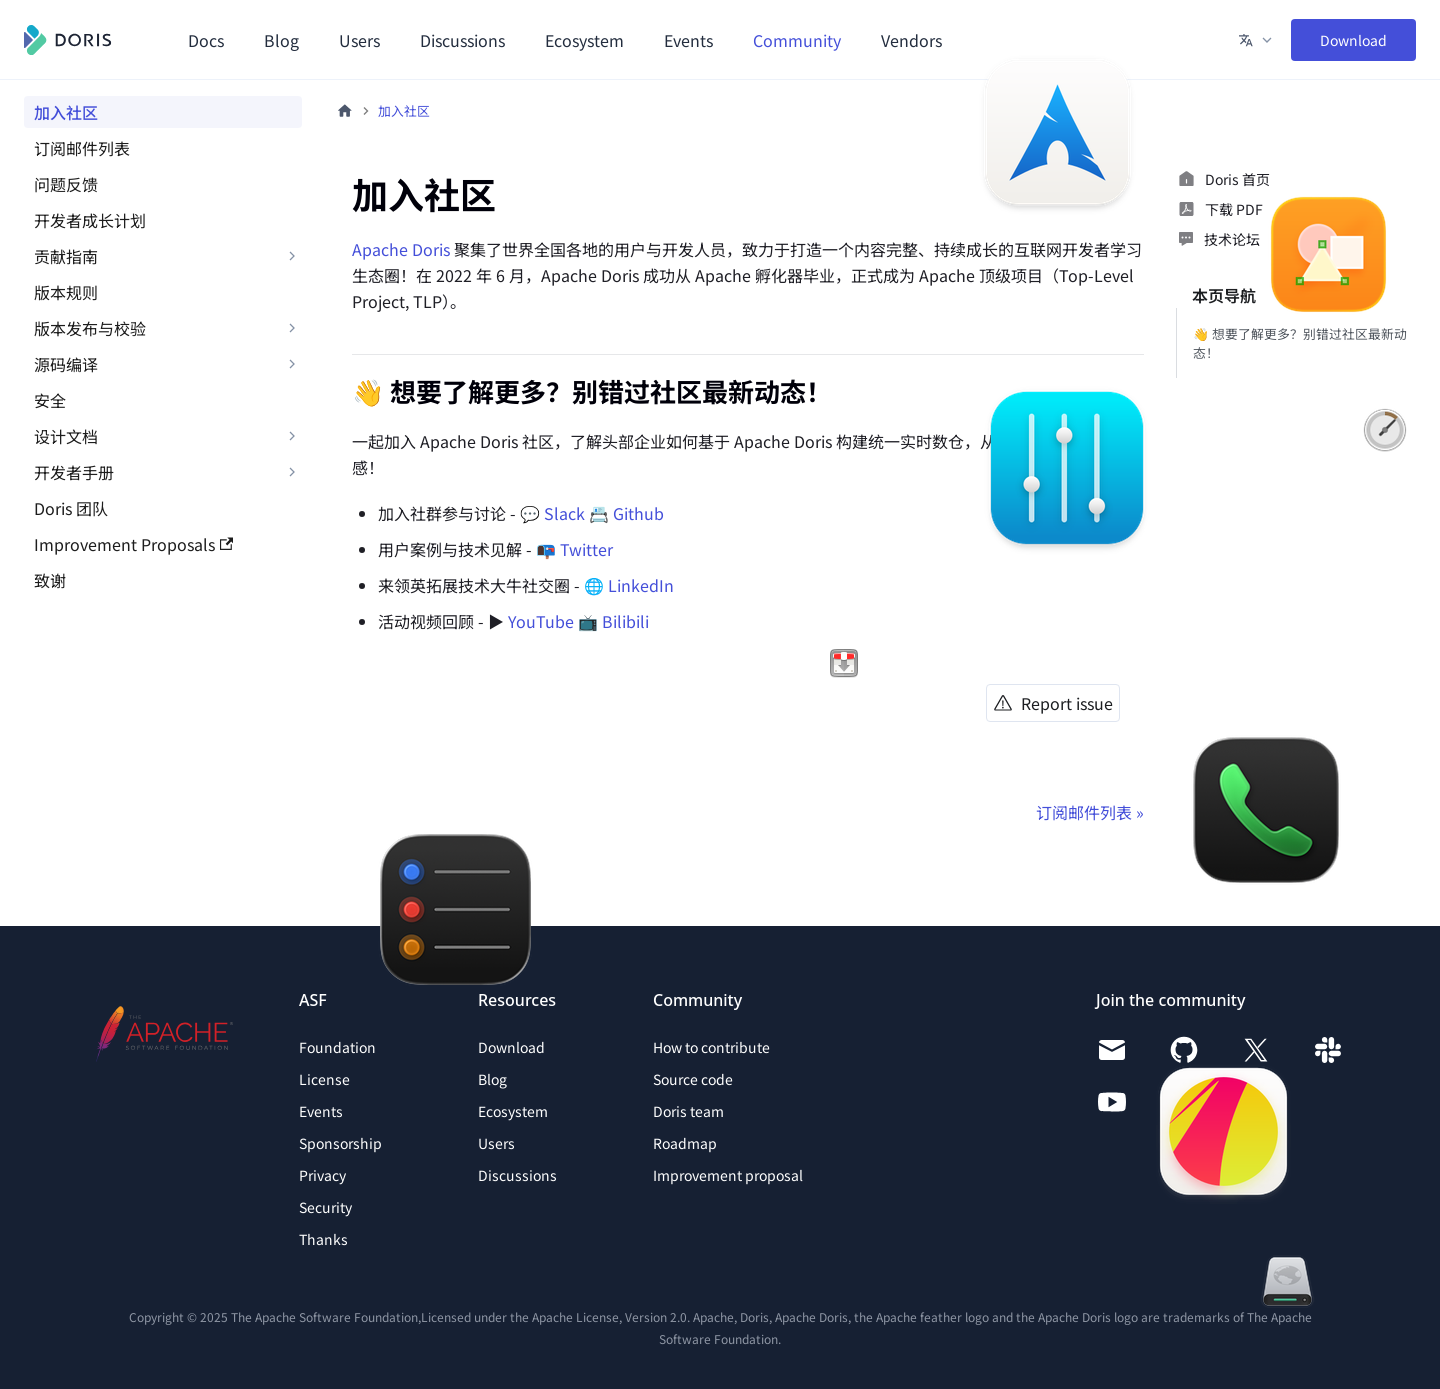 This screenshot has height=1389, width=1440. I want to click on open arch linux application, so click(1057, 132).